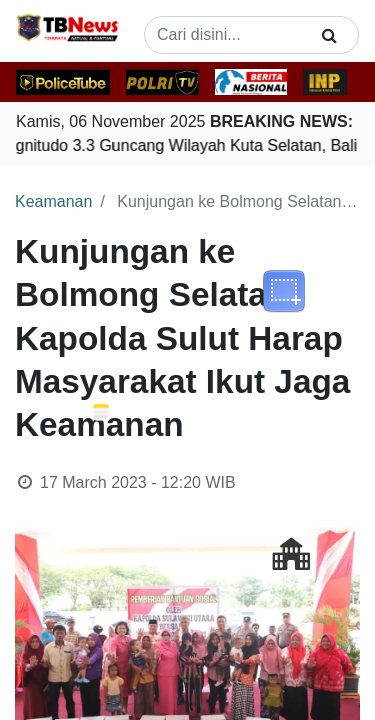  Describe the element at coordinates (101, 412) in the screenshot. I see `open the notes app` at that location.